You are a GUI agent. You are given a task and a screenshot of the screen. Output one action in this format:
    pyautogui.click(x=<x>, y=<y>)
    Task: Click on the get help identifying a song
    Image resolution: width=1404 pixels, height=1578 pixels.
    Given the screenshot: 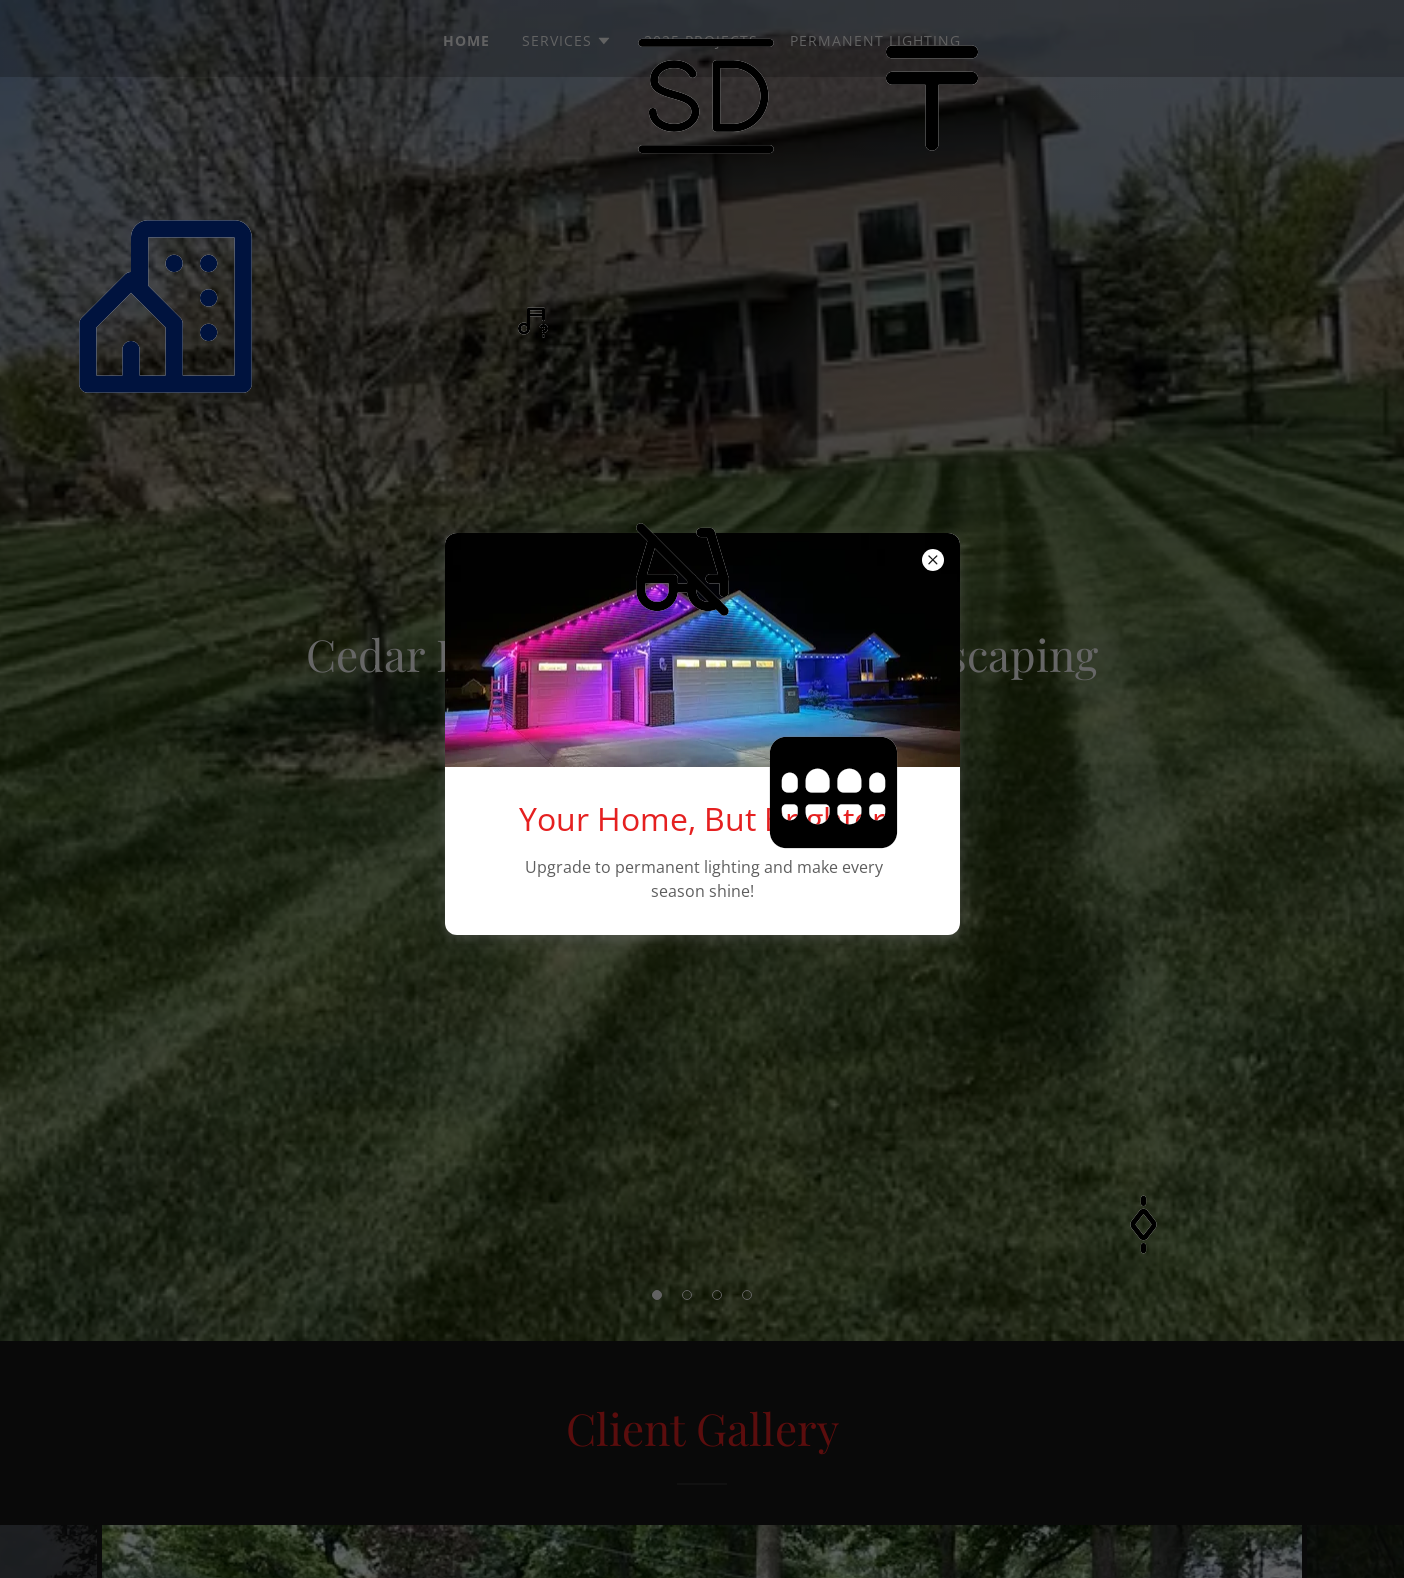 What is the action you would take?
    pyautogui.click(x=533, y=321)
    